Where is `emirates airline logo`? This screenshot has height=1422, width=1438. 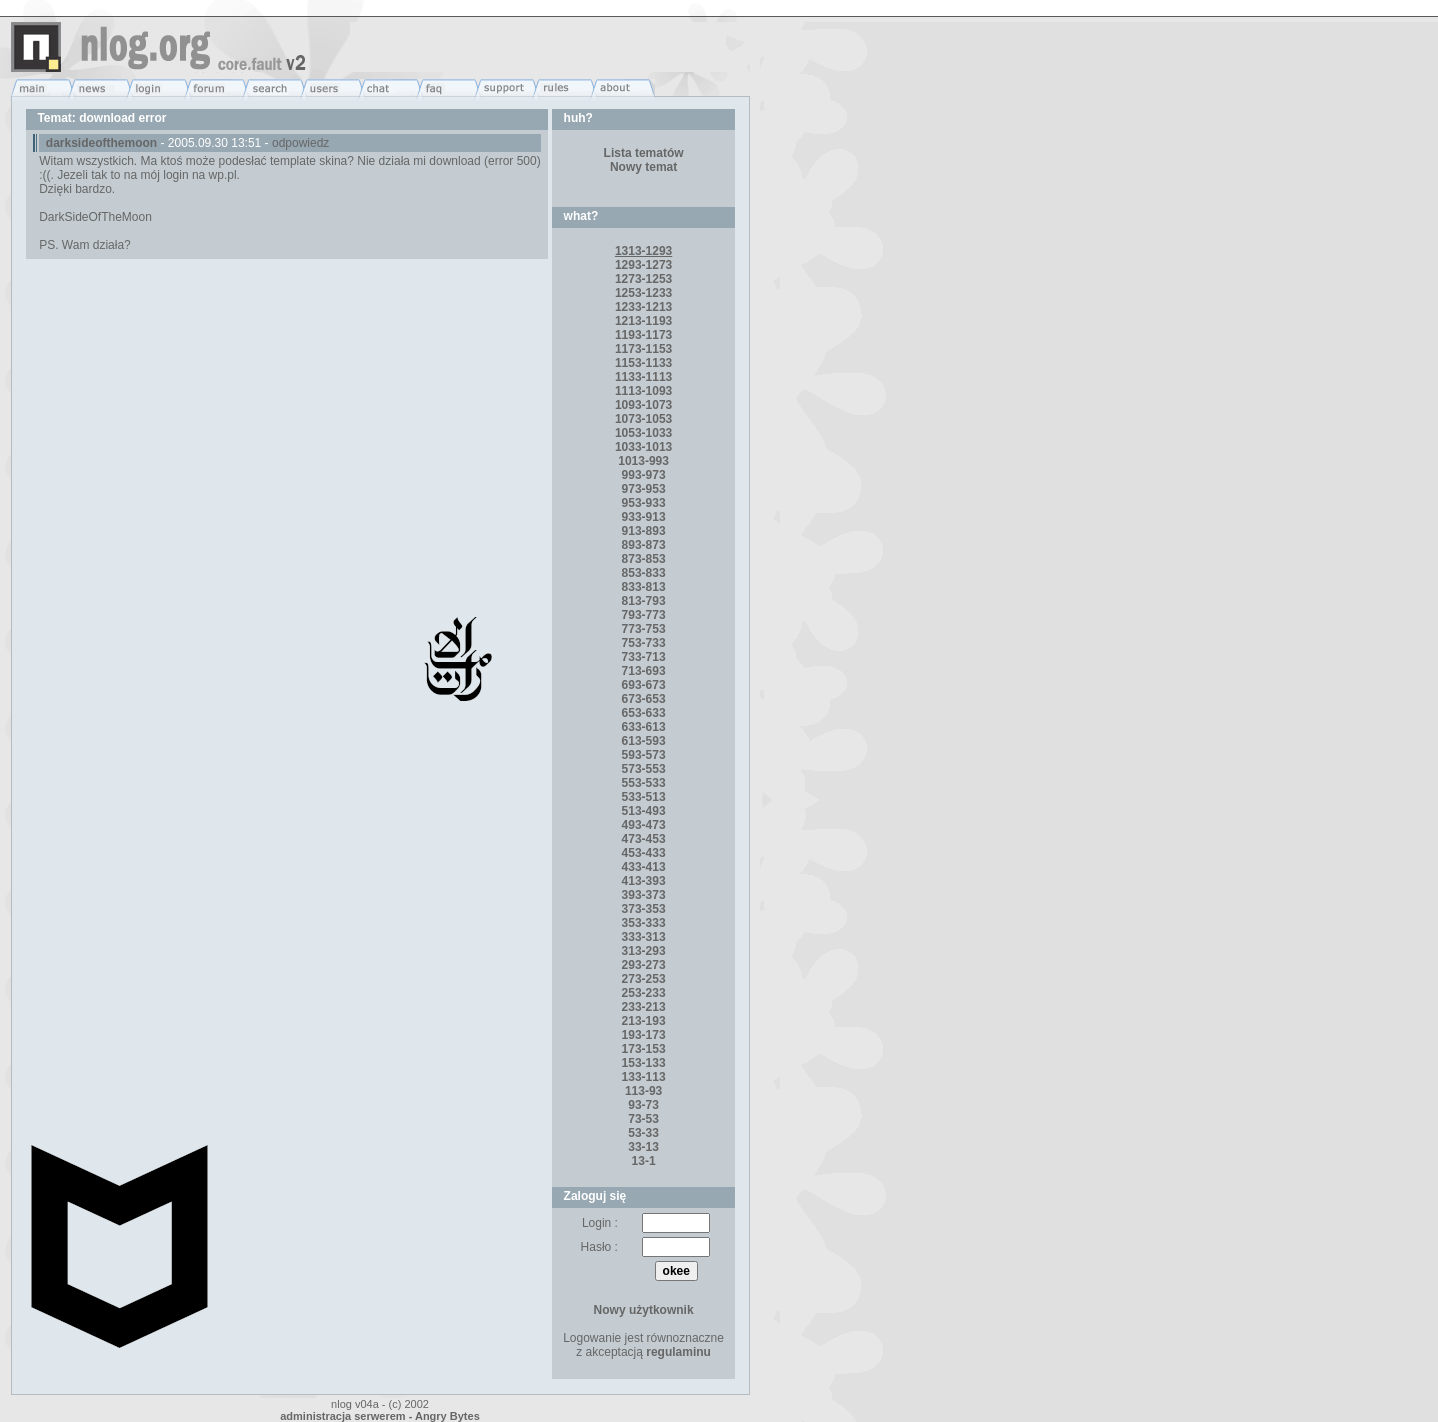 emirates airline logo is located at coordinates (458, 659).